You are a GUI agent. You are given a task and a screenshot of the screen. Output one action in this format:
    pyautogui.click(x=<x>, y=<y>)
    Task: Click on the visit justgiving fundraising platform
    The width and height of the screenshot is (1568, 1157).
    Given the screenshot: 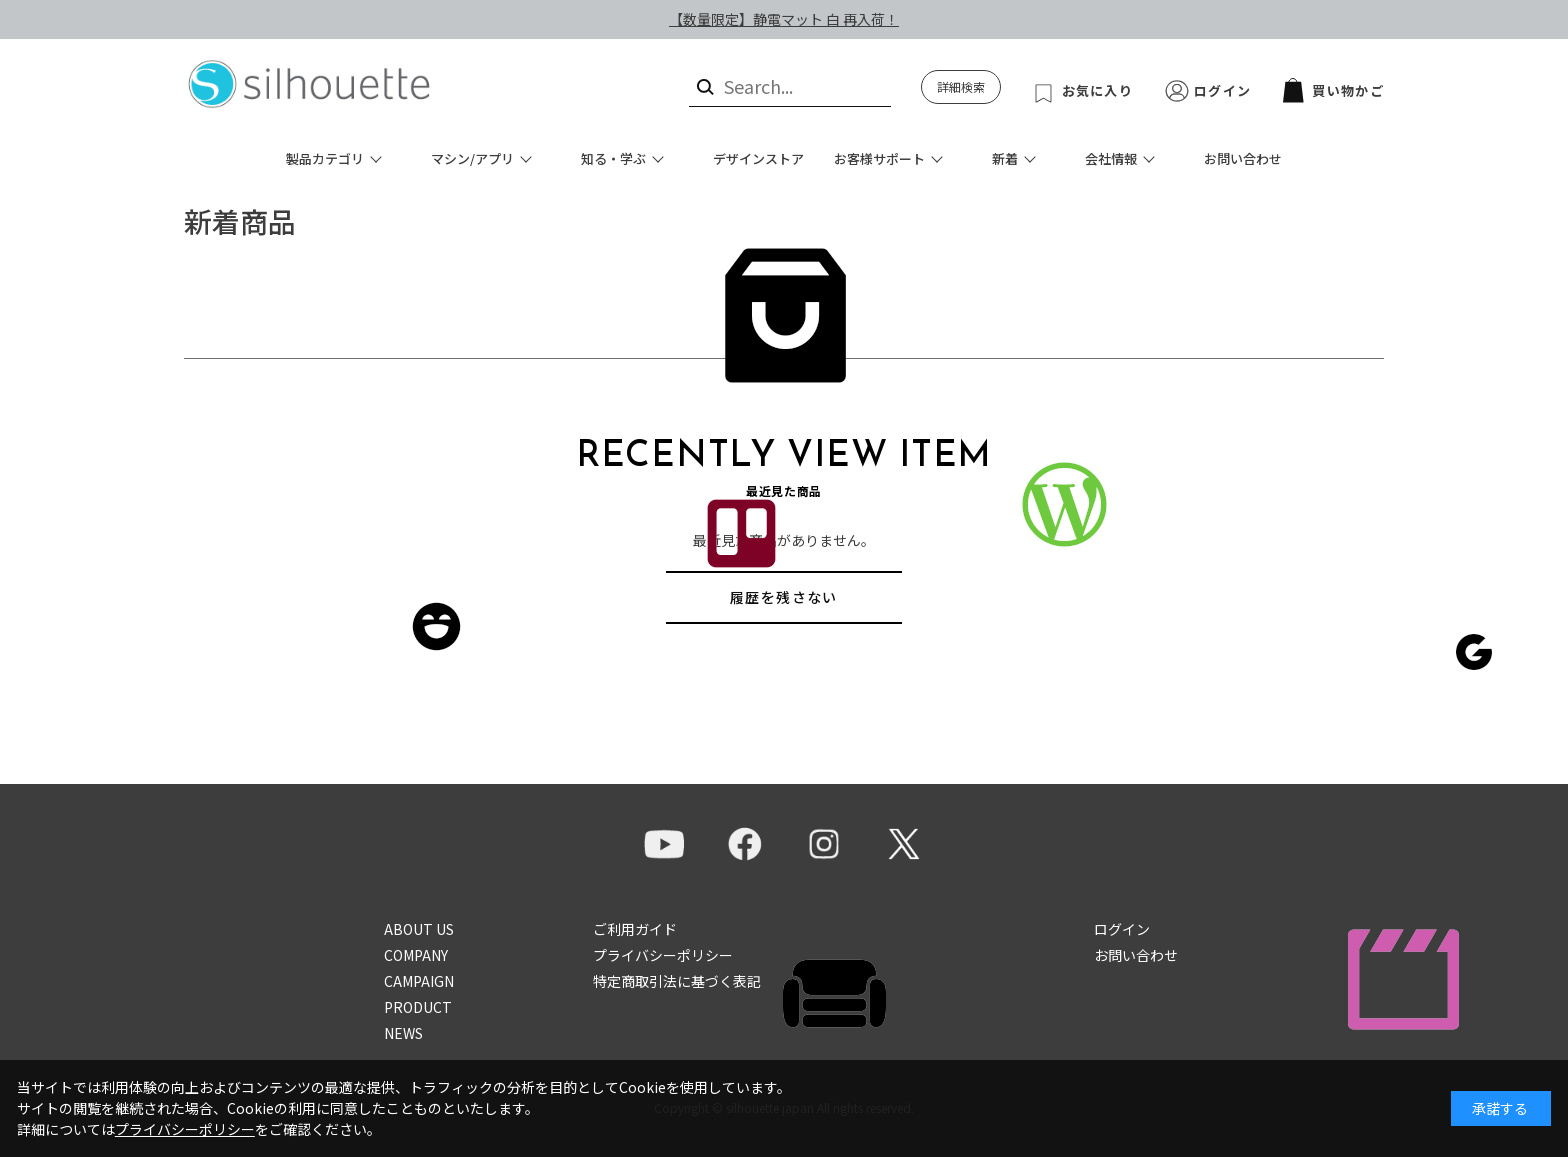 What is the action you would take?
    pyautogui.click(x=1474, y=652)
    